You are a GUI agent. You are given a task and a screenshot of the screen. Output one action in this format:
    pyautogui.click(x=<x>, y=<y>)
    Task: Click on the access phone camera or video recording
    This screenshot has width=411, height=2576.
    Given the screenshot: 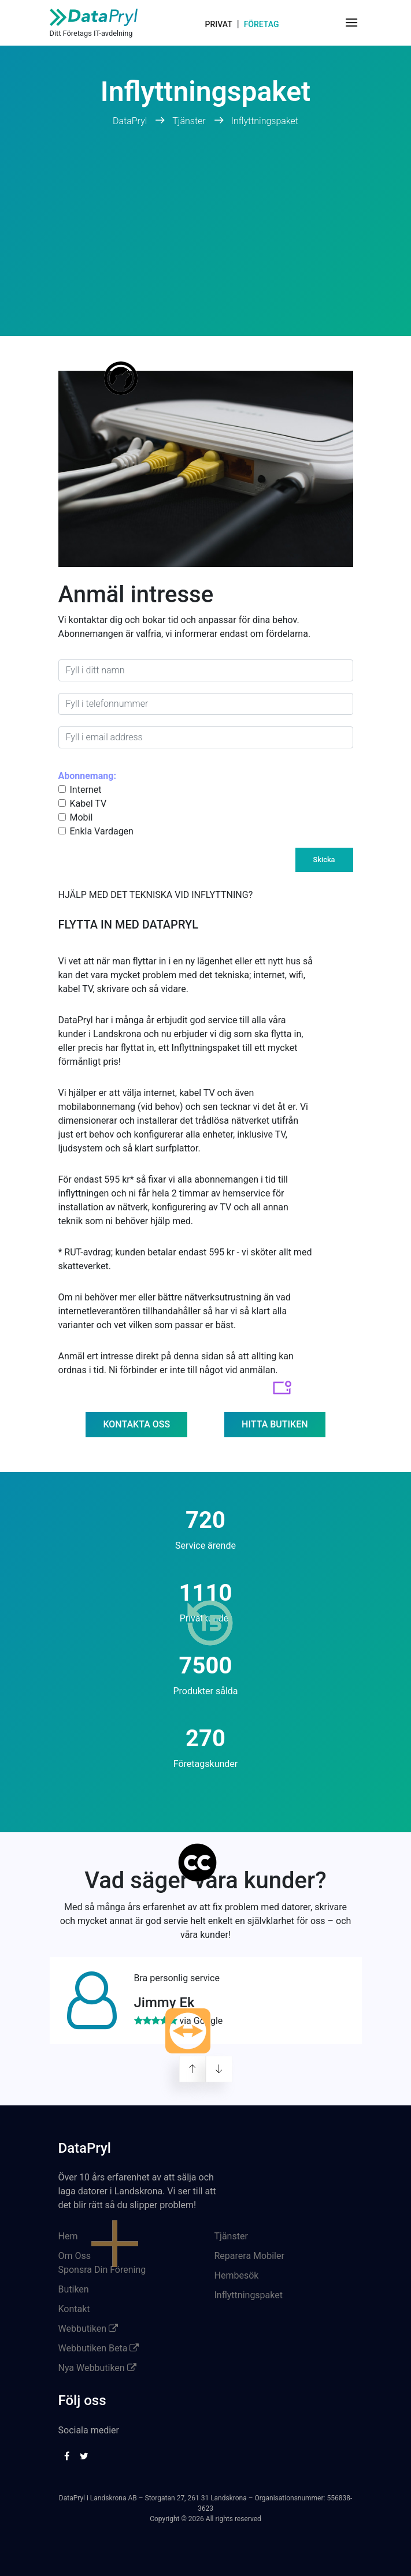 What is the action you would take?
    pyautogui.click(x=282, y=1388)
    